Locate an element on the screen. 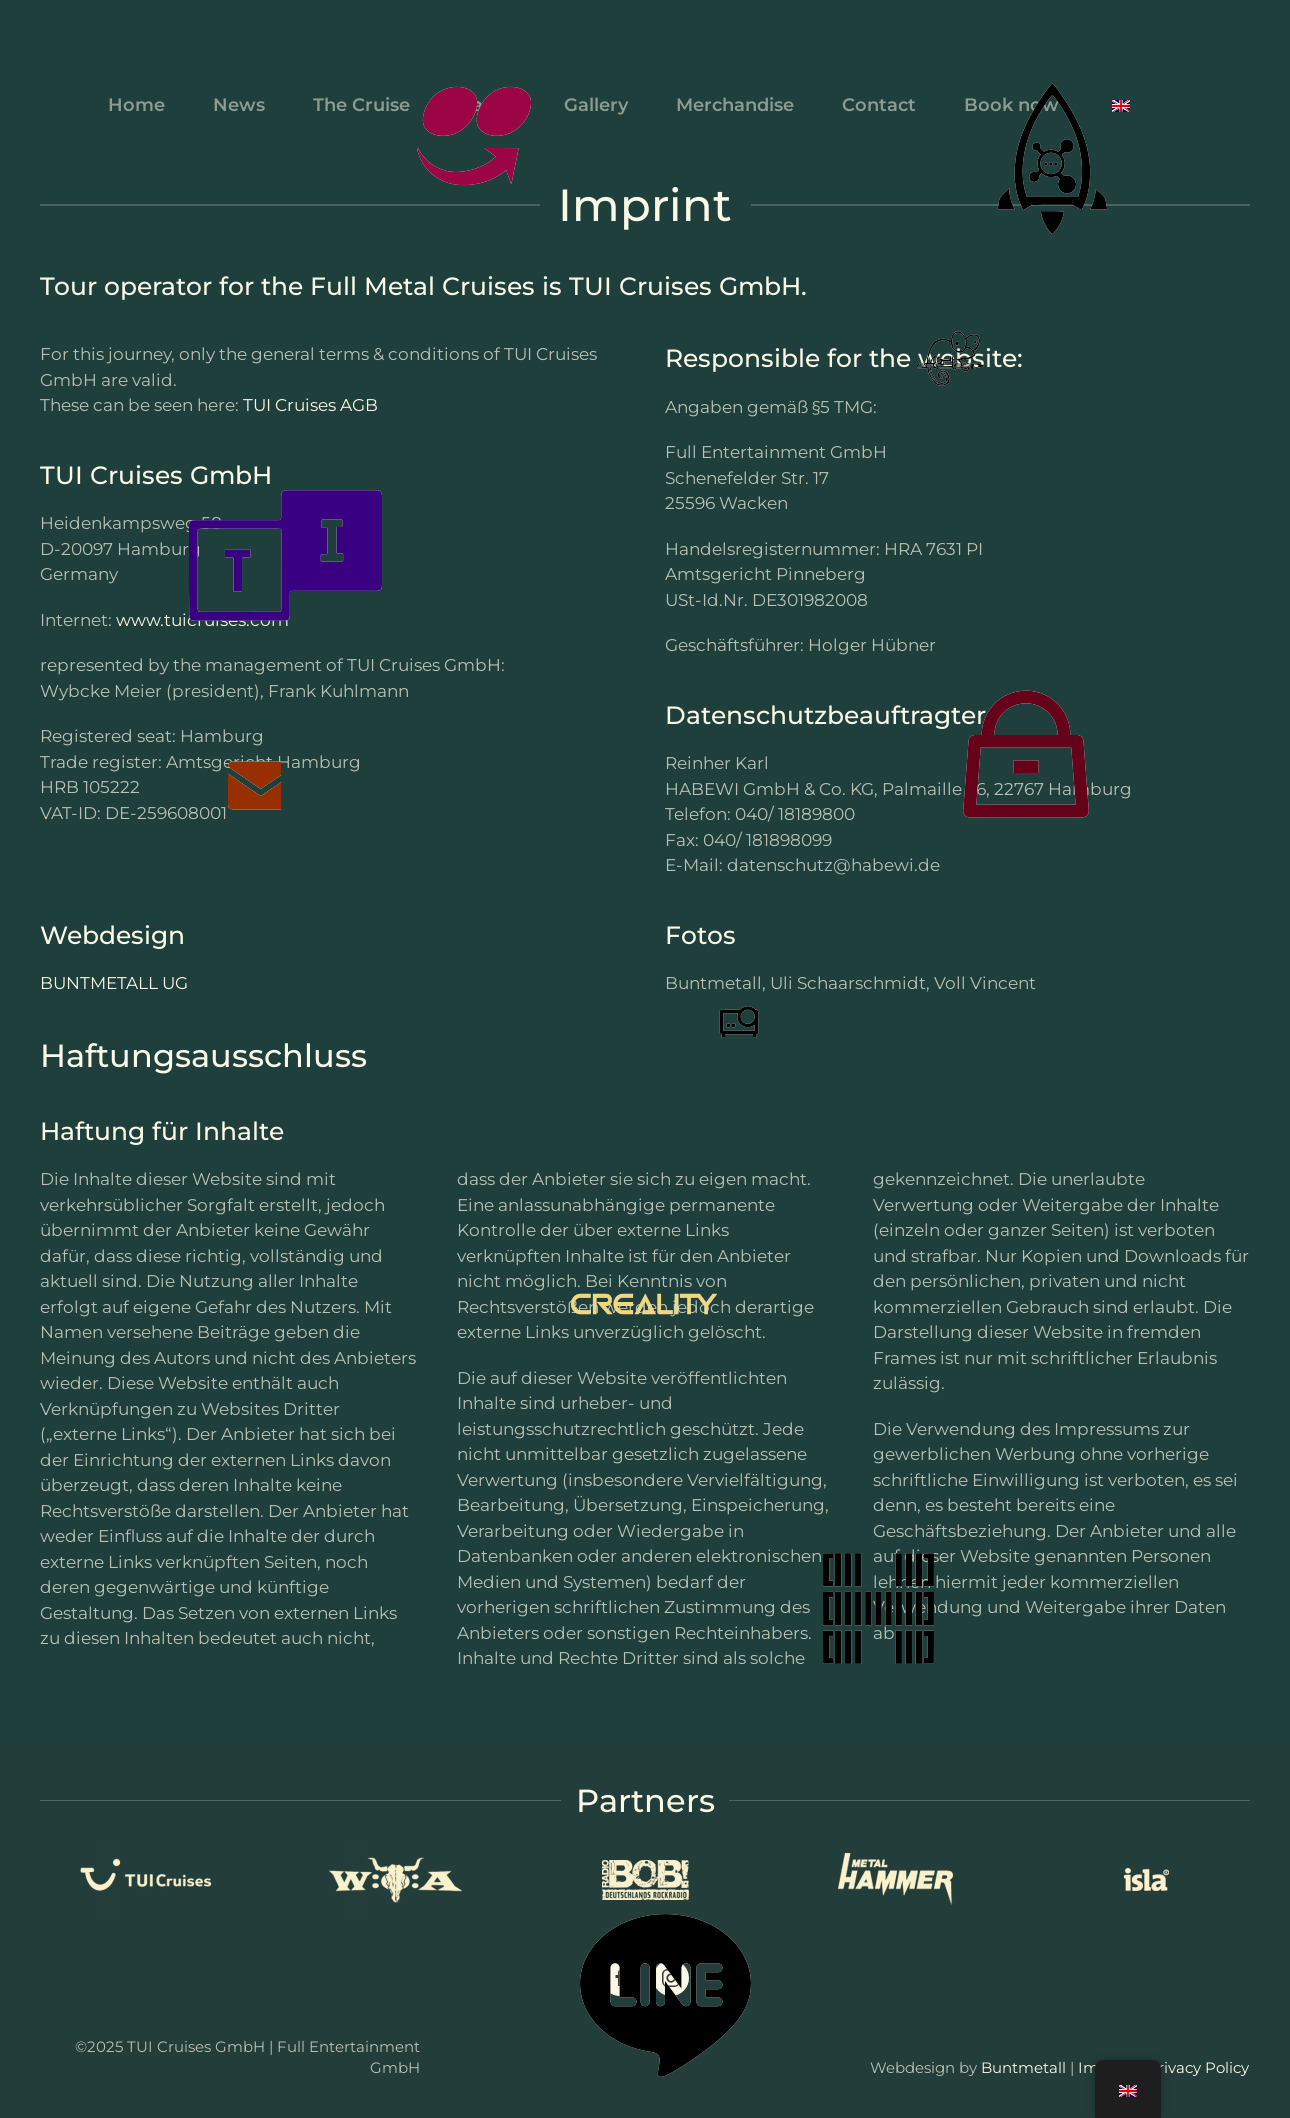 The image size is (1290, 2118). creality brand logo is located at coordinates (644, 1304).